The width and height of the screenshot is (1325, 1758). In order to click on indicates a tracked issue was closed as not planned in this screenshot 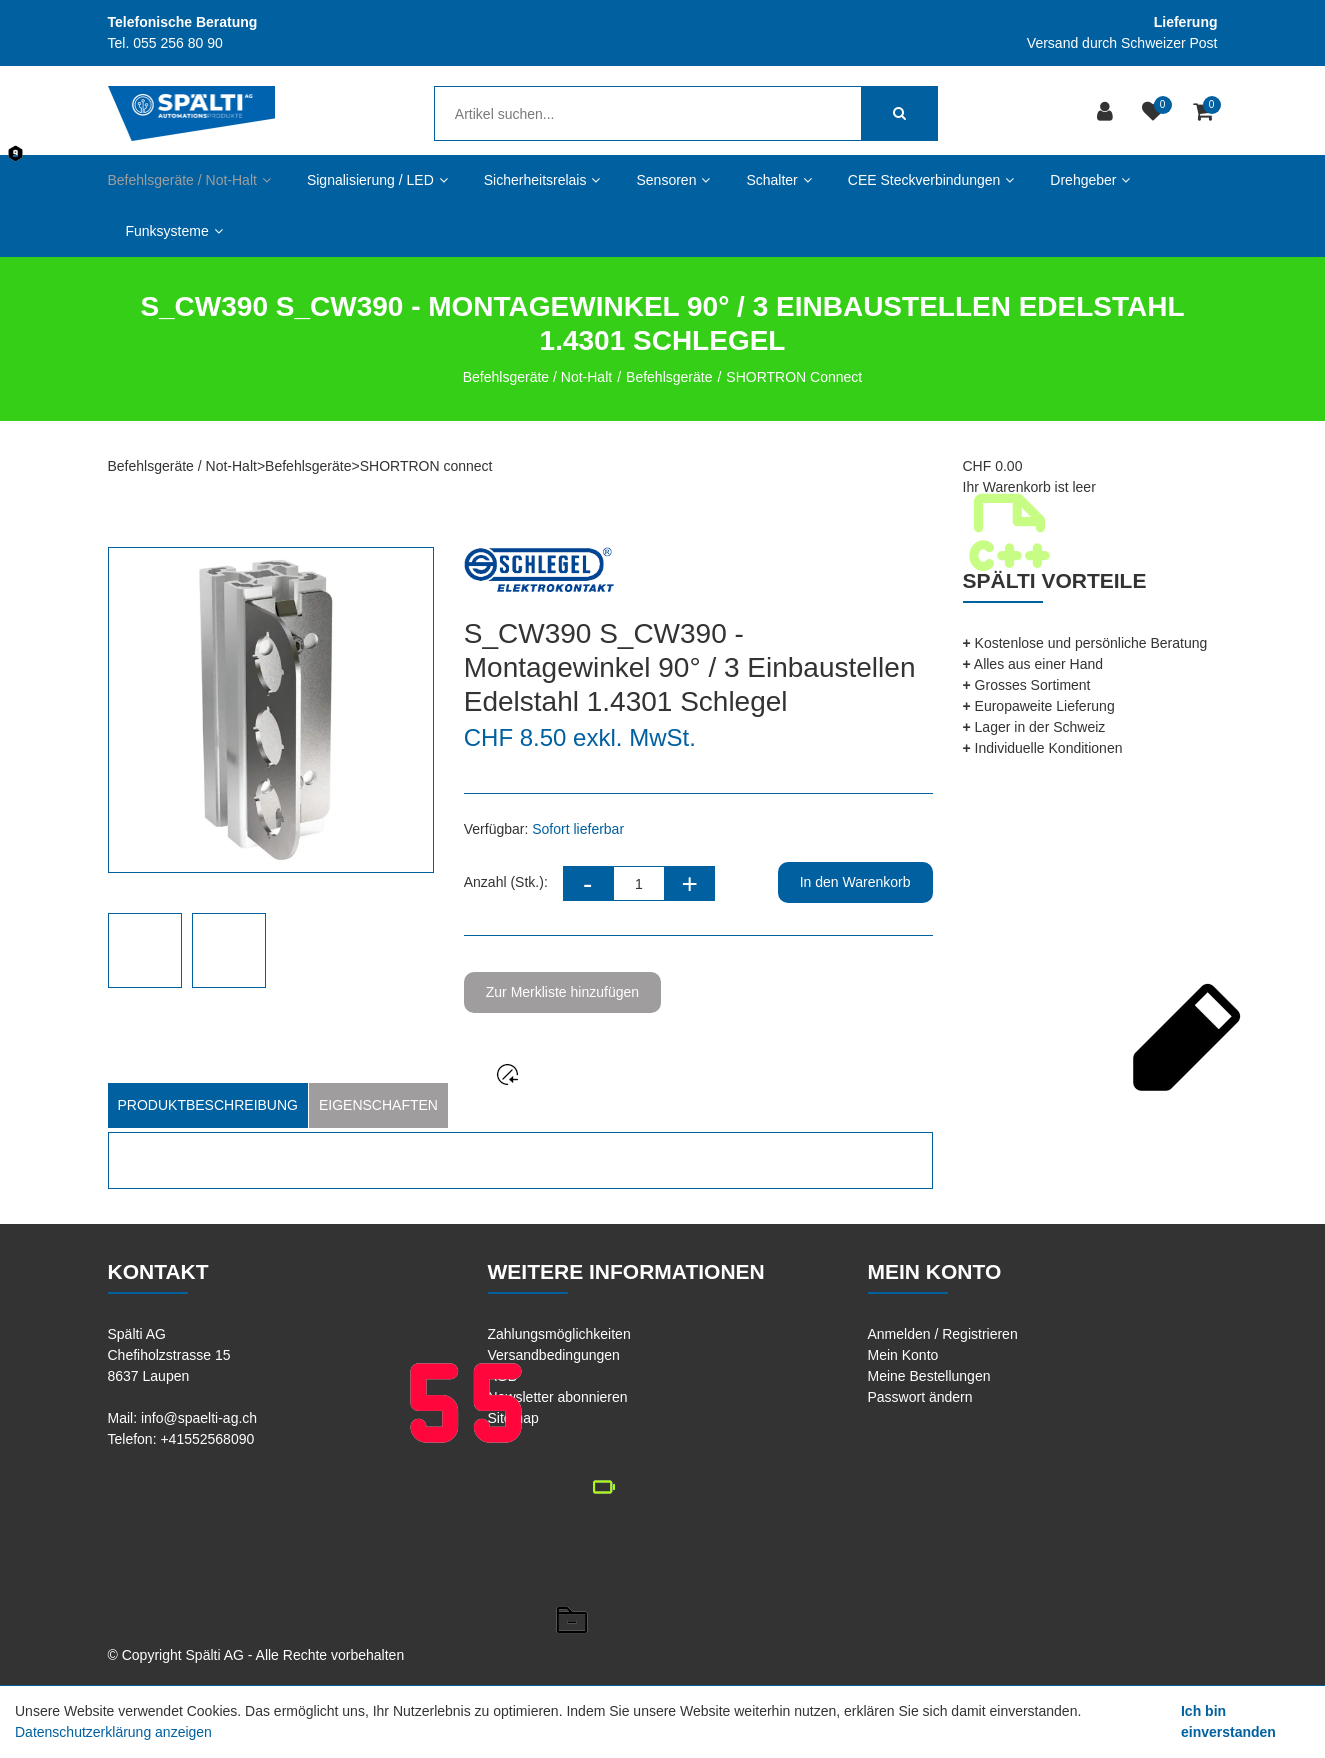, I will do `click(507, 1074)`.